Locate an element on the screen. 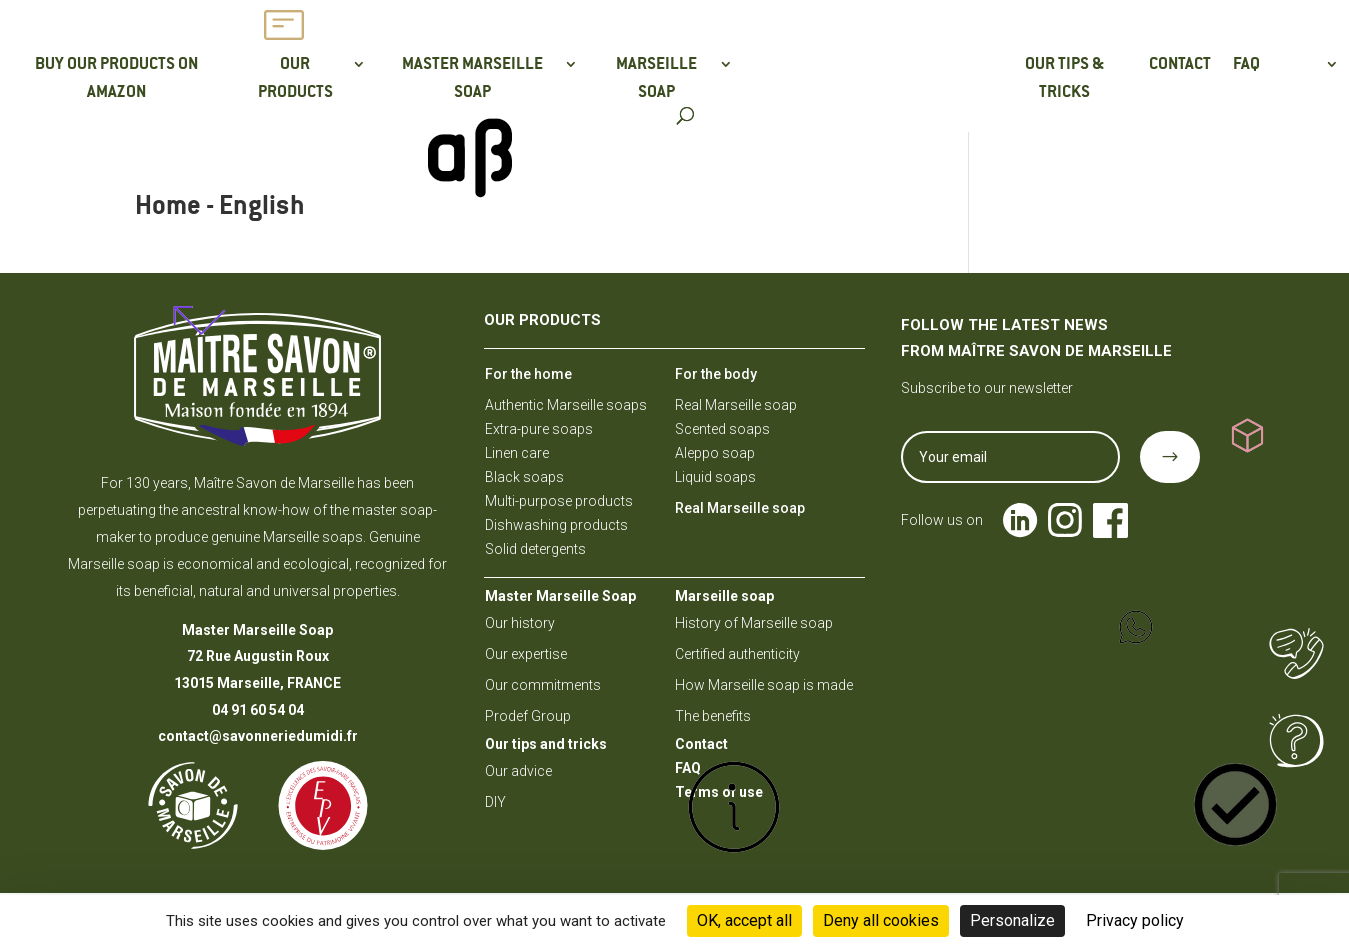  indicates task or action completed successfully is located at coordinates (1235, 804).